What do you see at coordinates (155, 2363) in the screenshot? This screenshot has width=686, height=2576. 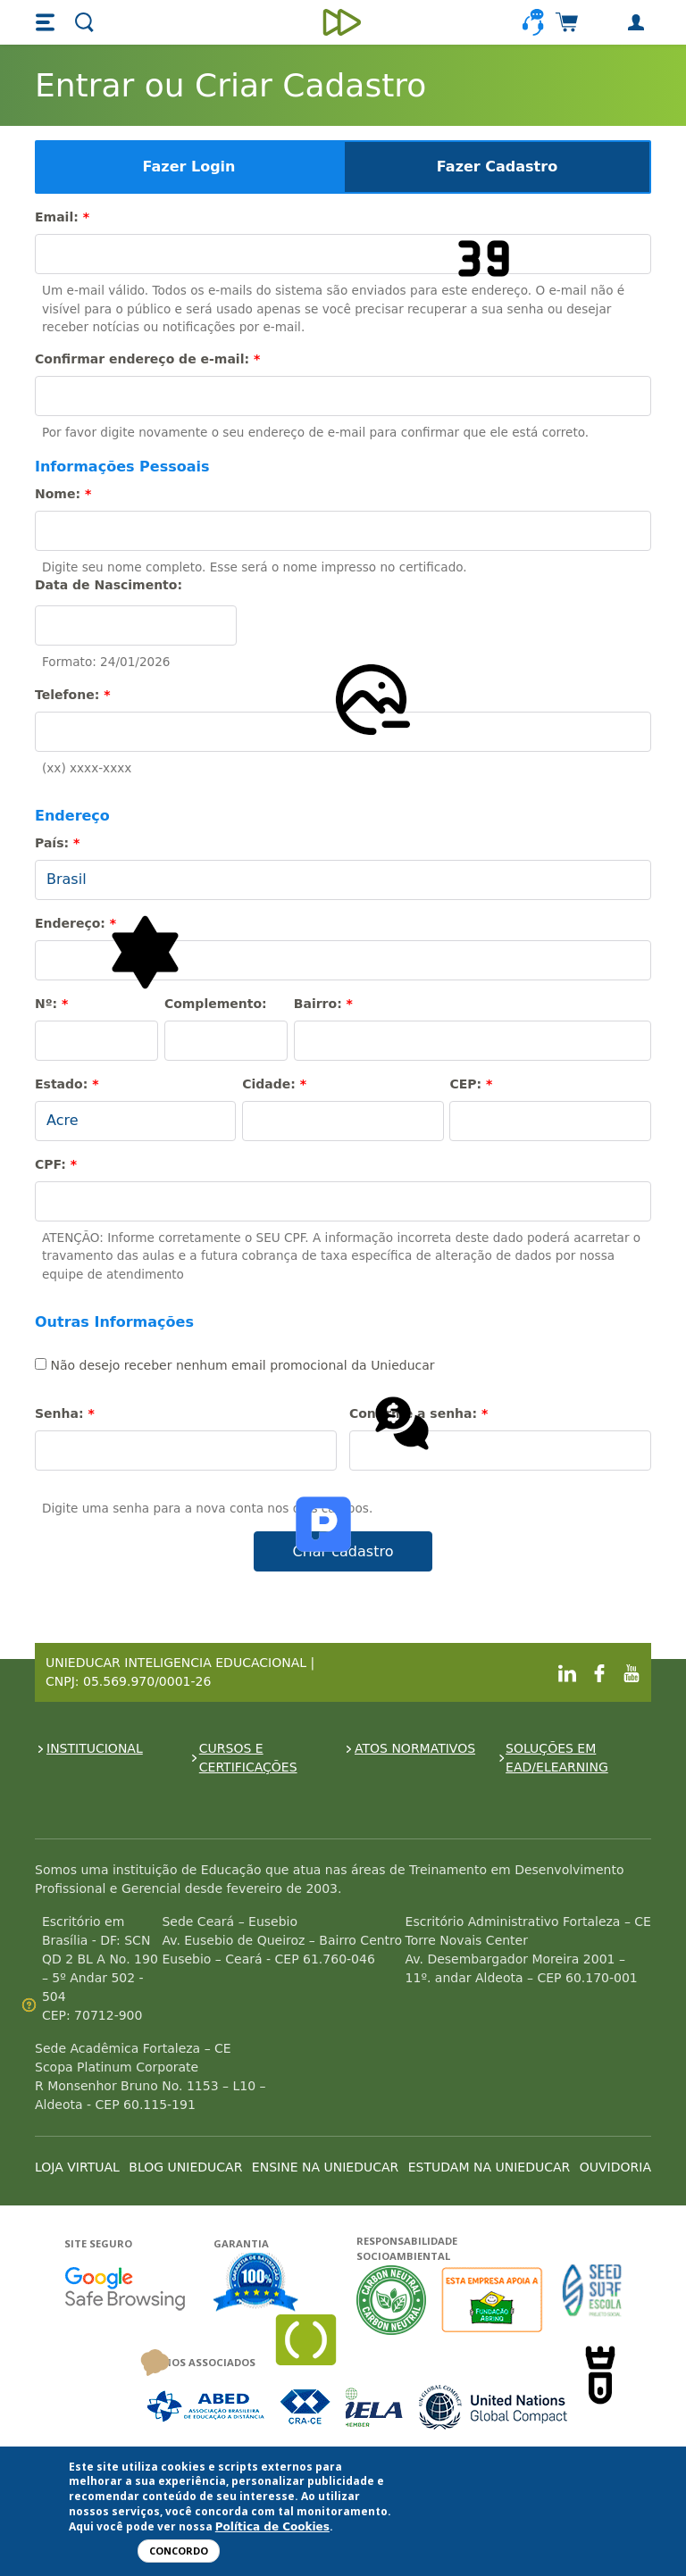 I see `open chat or messaging` at bounding box center [155, 2363].